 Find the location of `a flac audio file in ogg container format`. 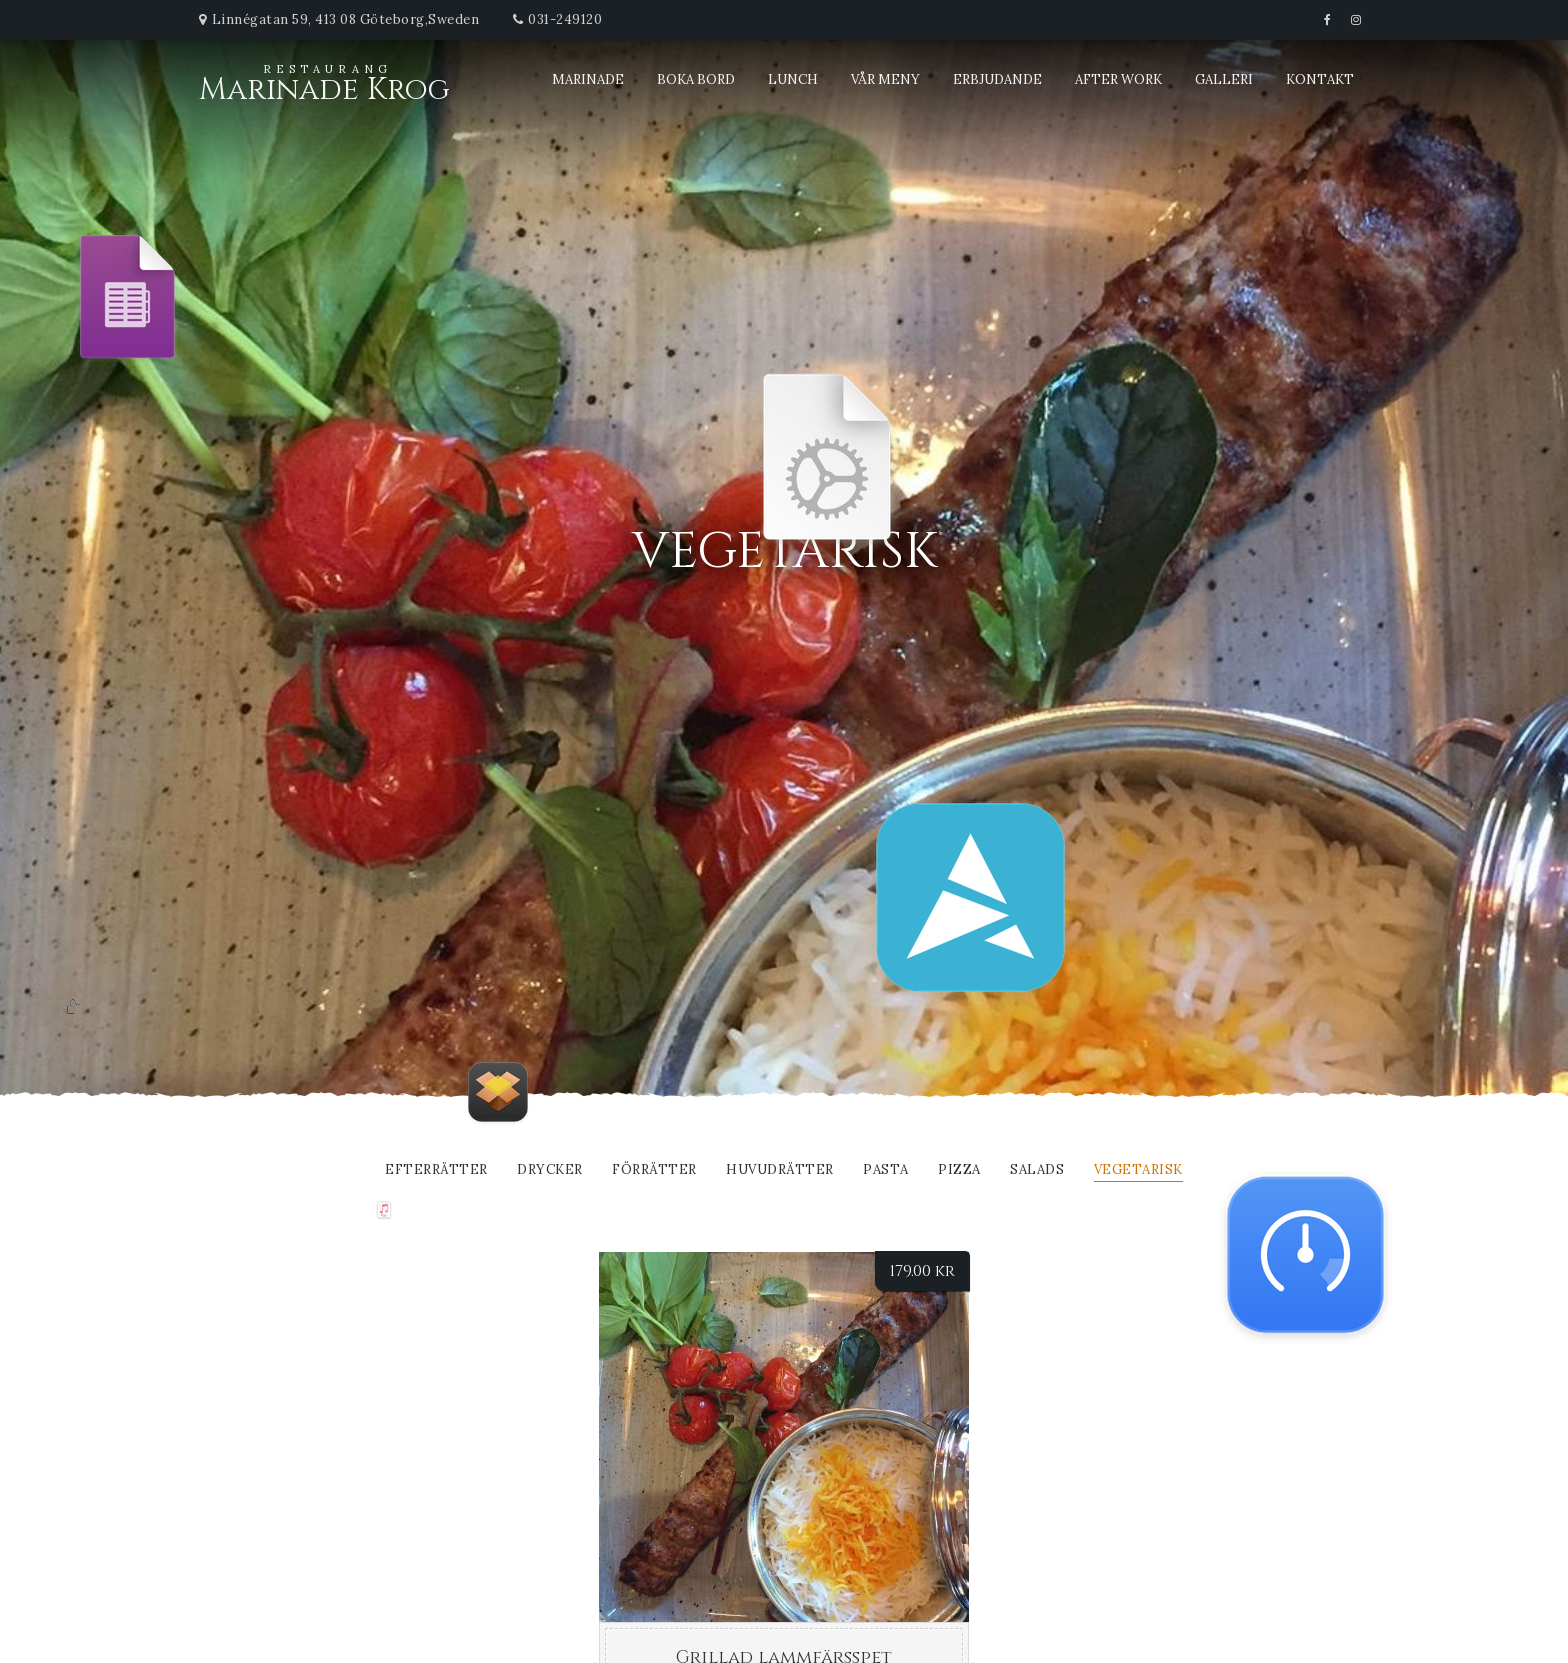

a flac audio file in ogg container format is located at coordinates (384, 1210).